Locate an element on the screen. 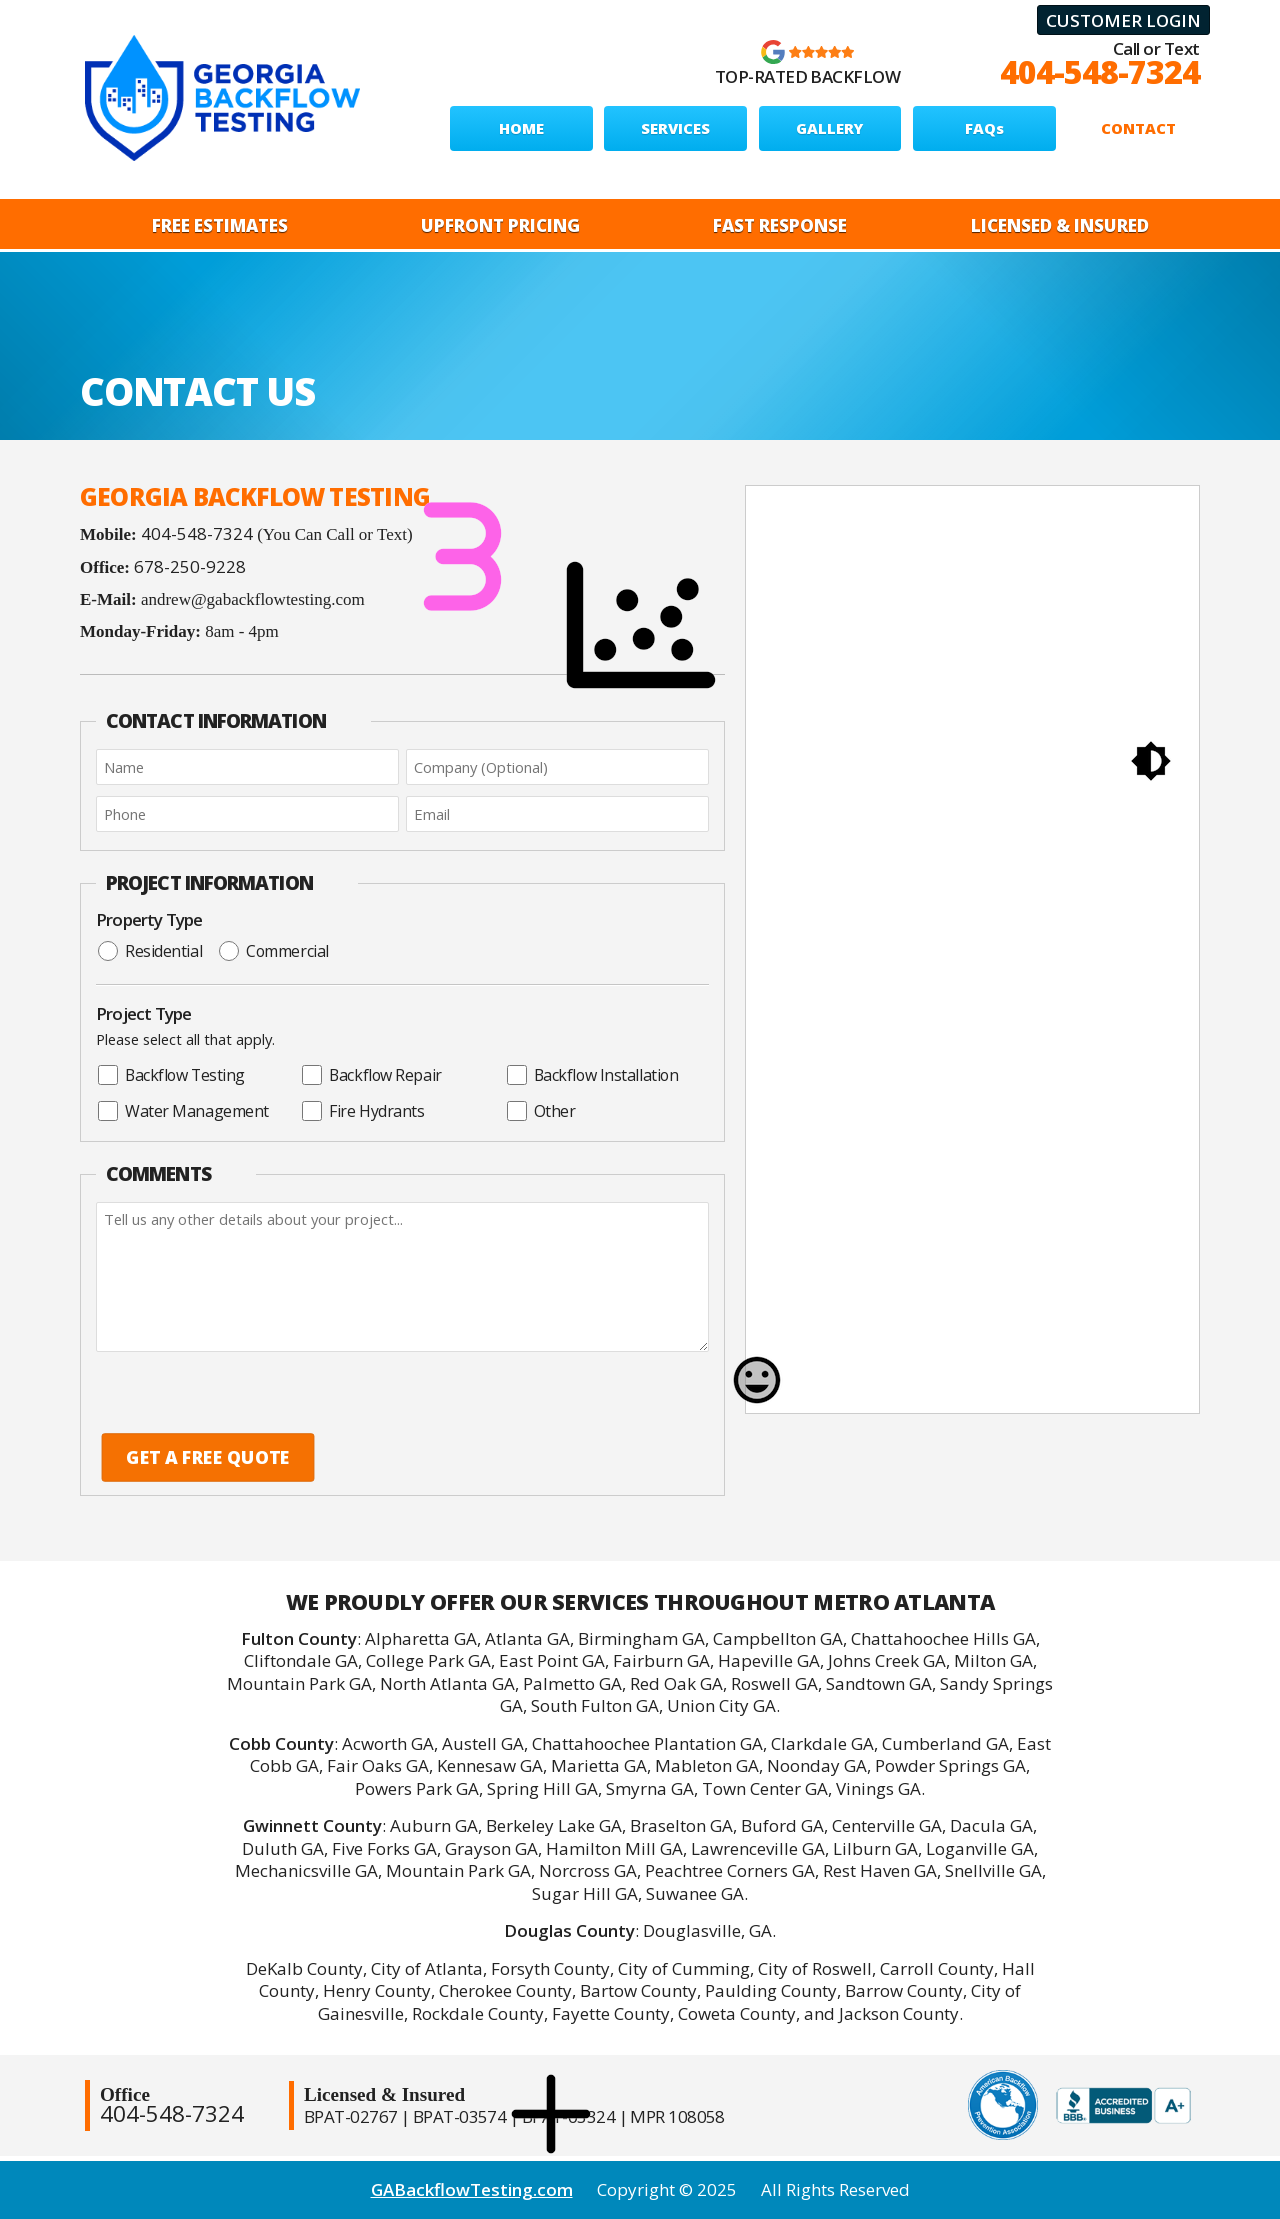 Image resolution: width=1280 pixels, height=2219 pixels. view scatter plot data visualization is located at coordinates (641, 625).